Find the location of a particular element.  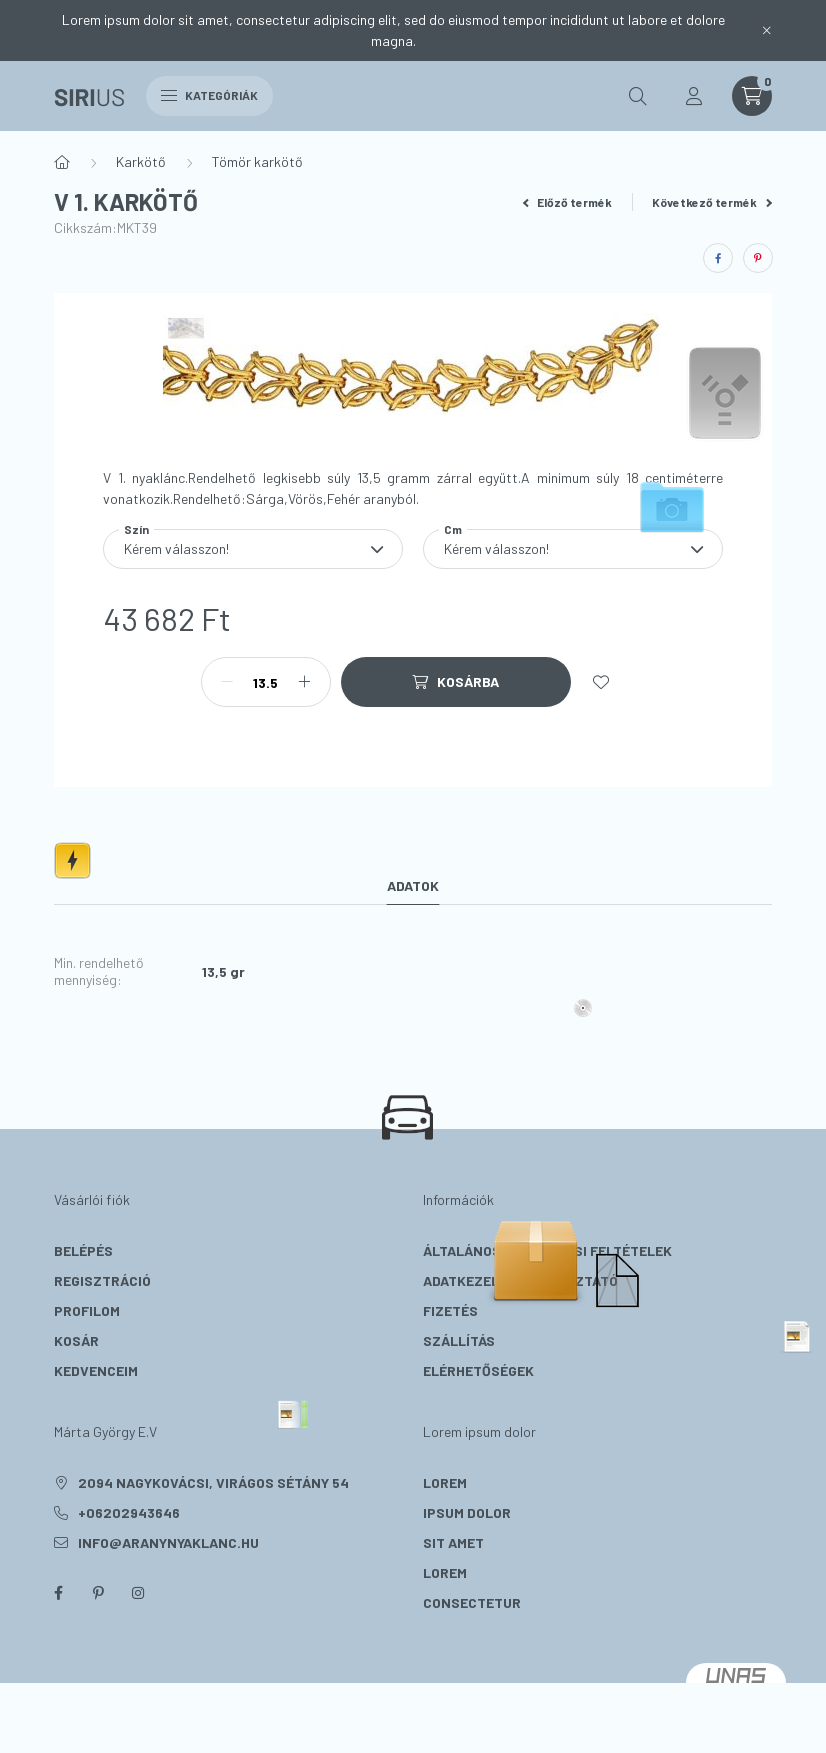

access firewire-connected external hard drive is located at coordinates (725, 393).